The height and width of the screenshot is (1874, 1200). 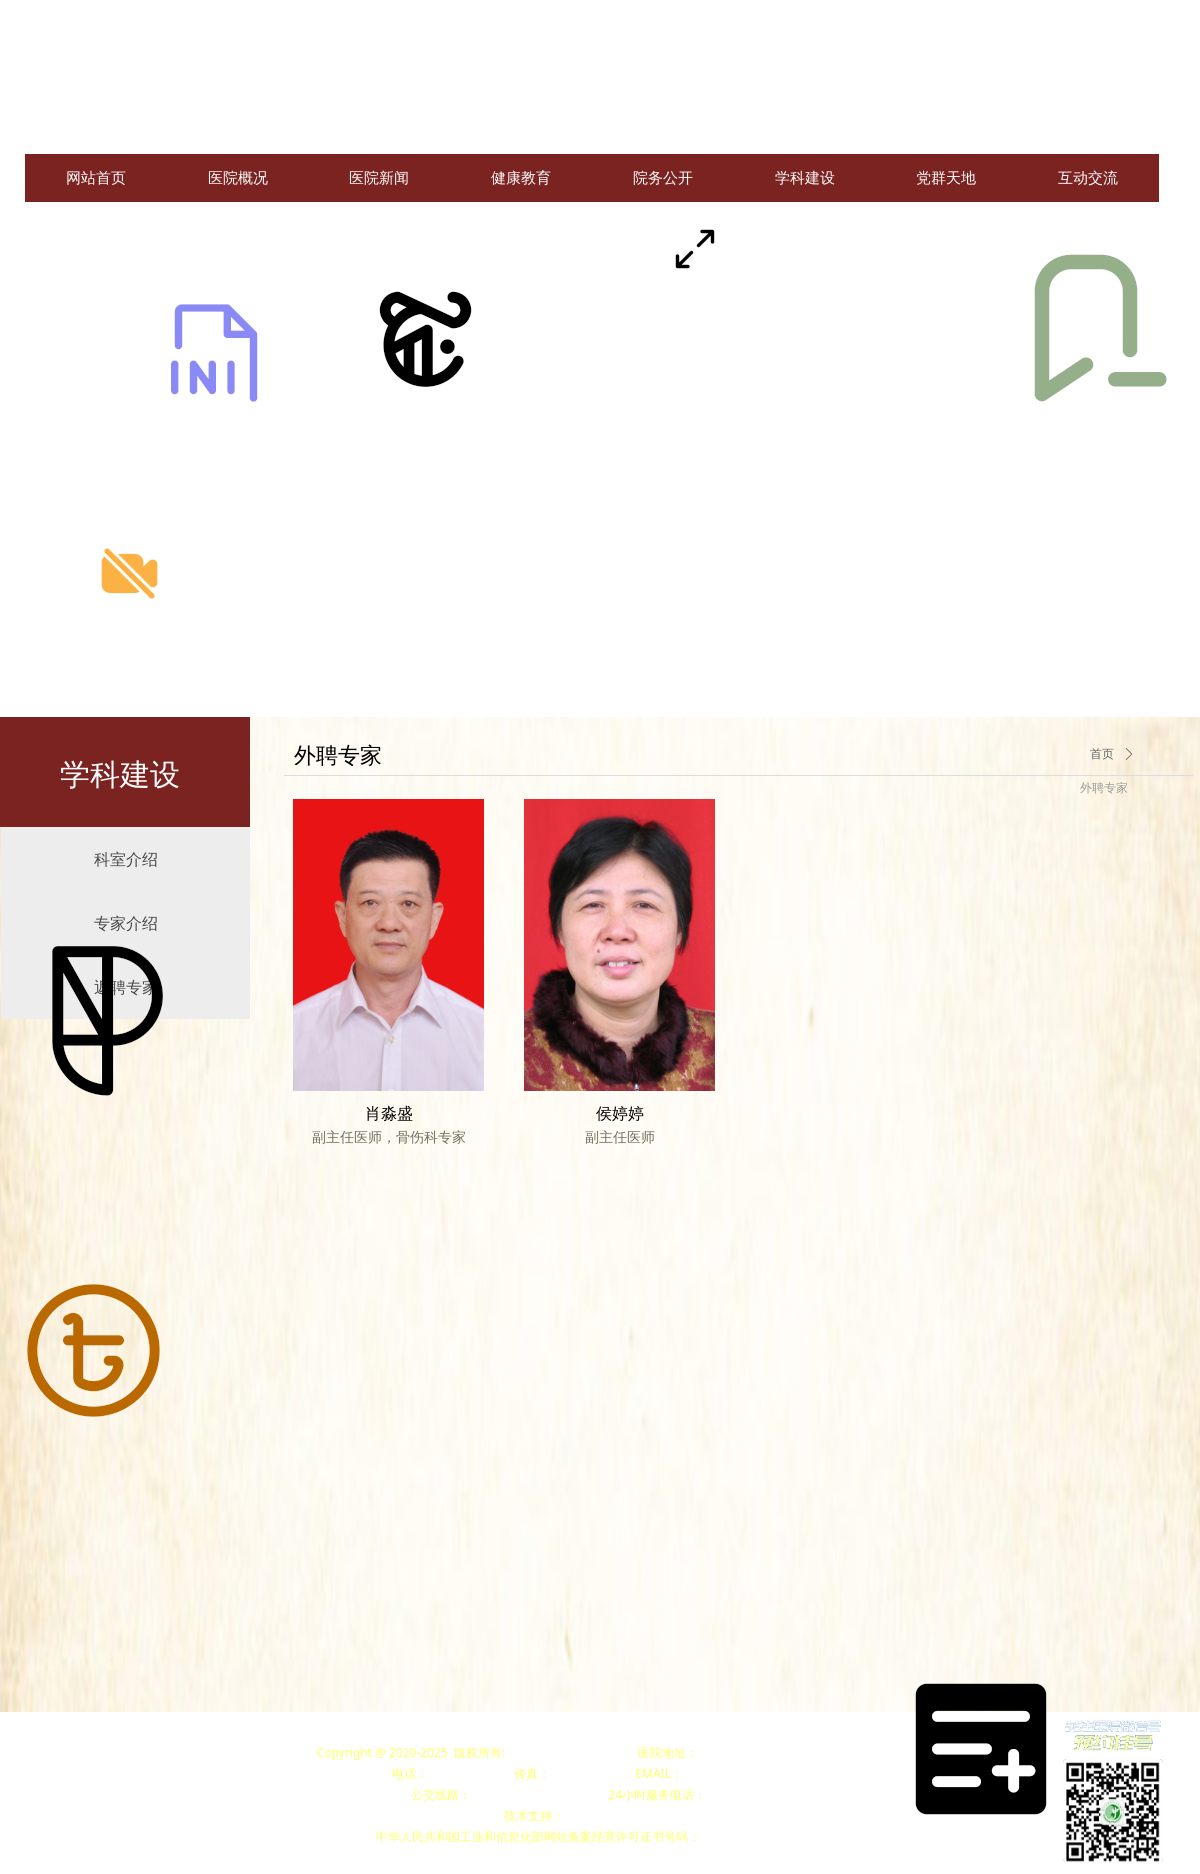 I want to click on add a new item to the list, so click(x=981, y=1749).